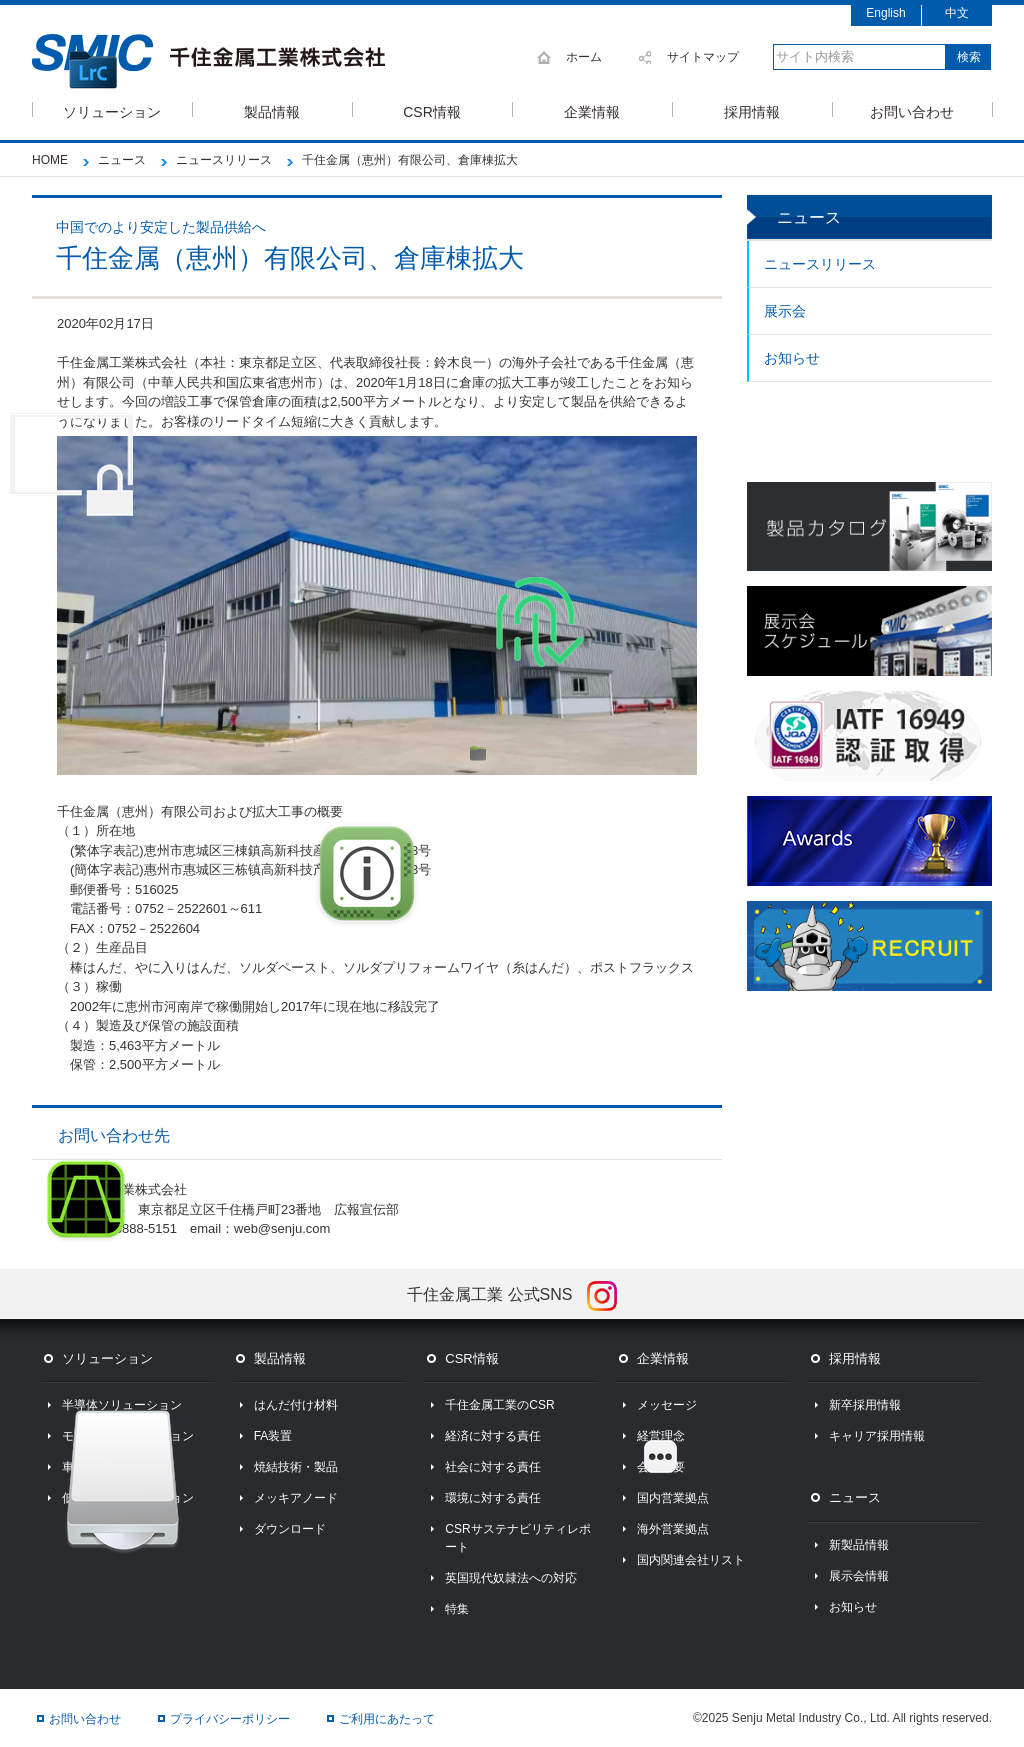  I want to click on open gtkwave waveform viewer application, so click(86, 1199).